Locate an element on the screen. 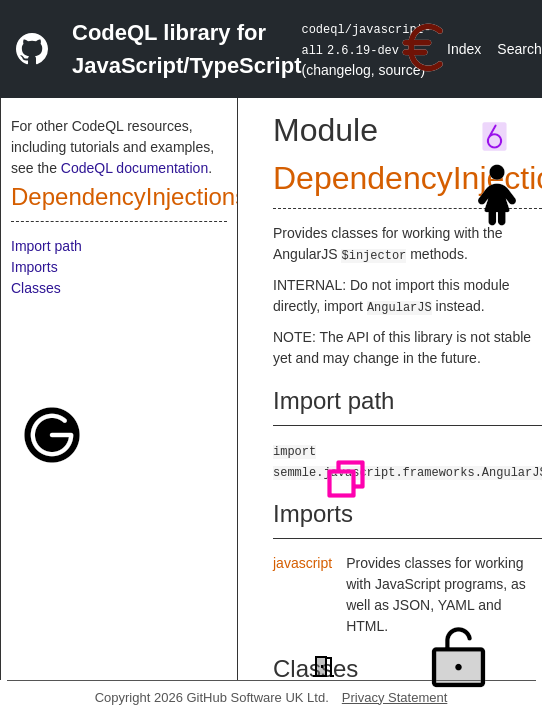 This screenshot has width=542, height=720. copy to clipboard is located at coordinates (346, 479).